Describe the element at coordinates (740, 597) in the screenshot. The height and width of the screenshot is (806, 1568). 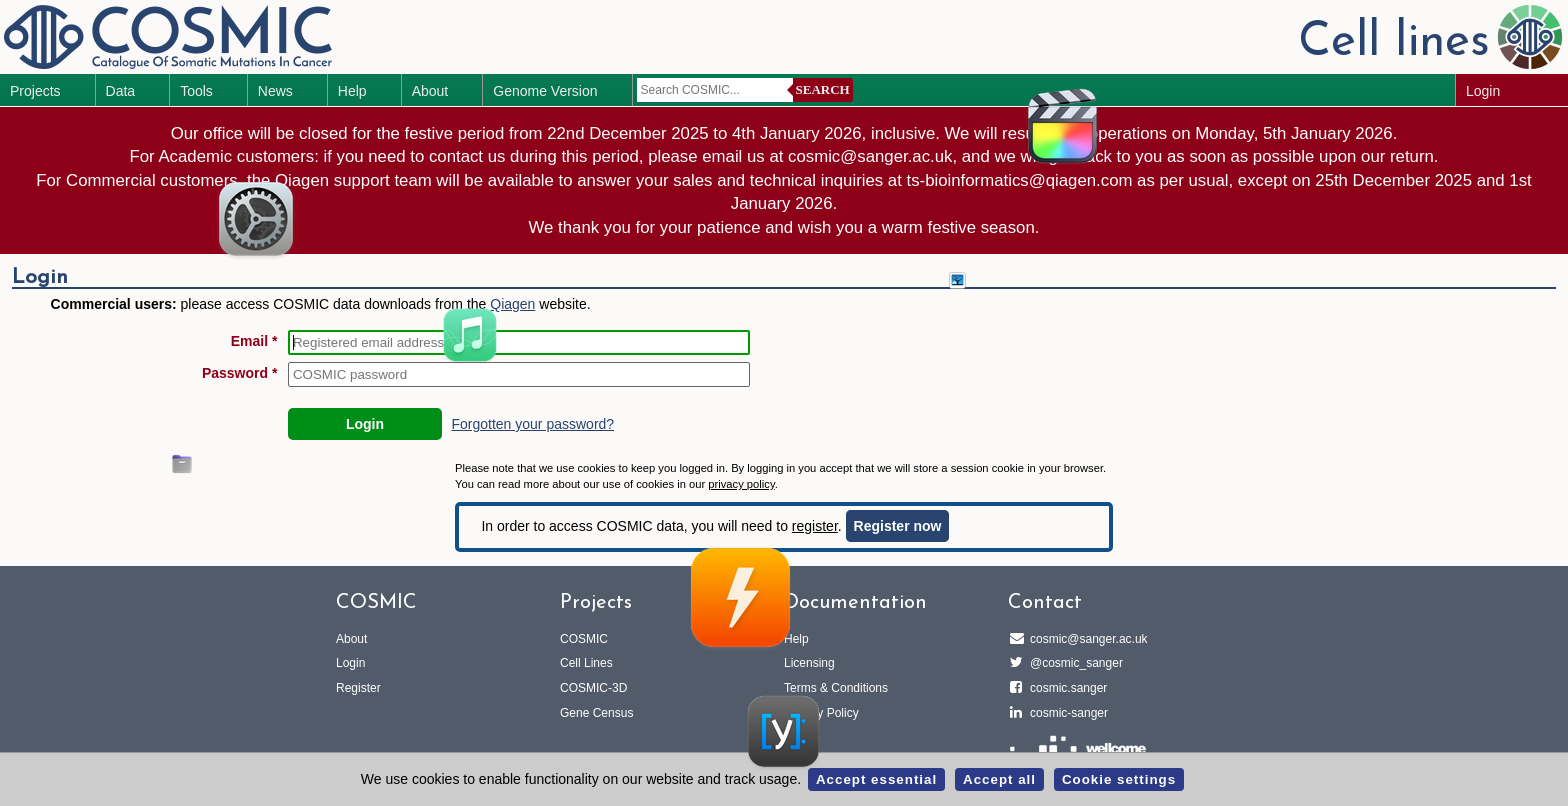
I see `open newsflash rss reader app` at that location.